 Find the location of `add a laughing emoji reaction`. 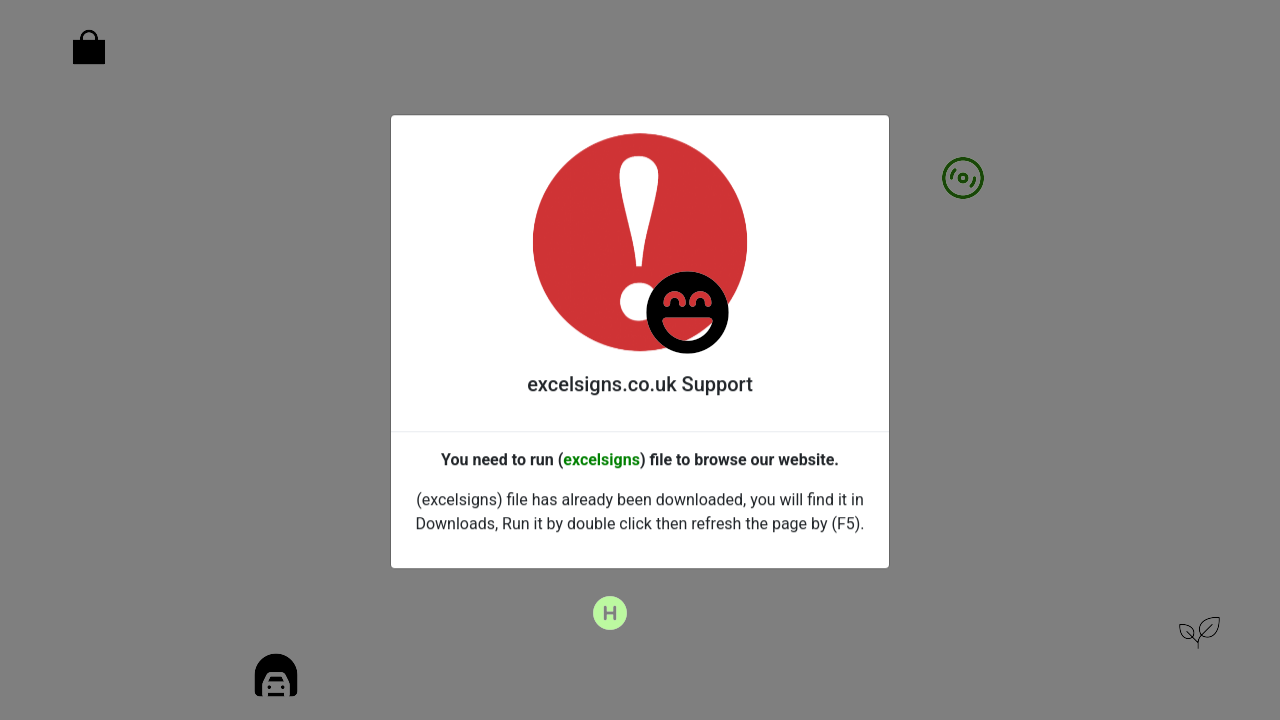

add a laughing emoji reaction is located at coordinates (687, 312).